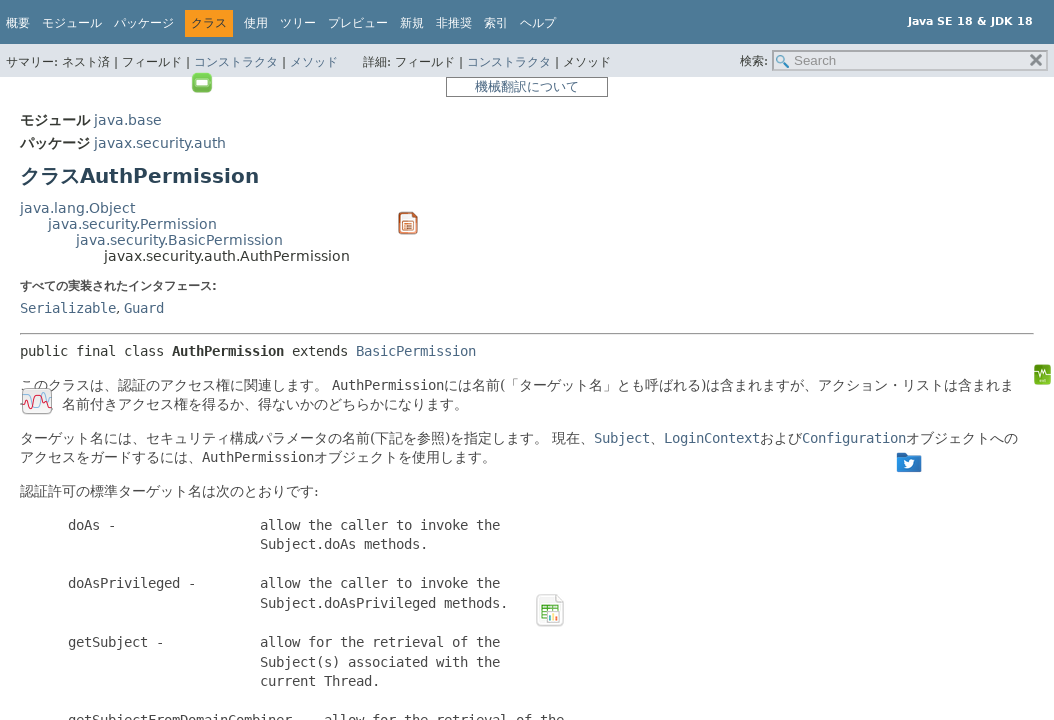  I want to click on open power statistics app, so click(37, 401).